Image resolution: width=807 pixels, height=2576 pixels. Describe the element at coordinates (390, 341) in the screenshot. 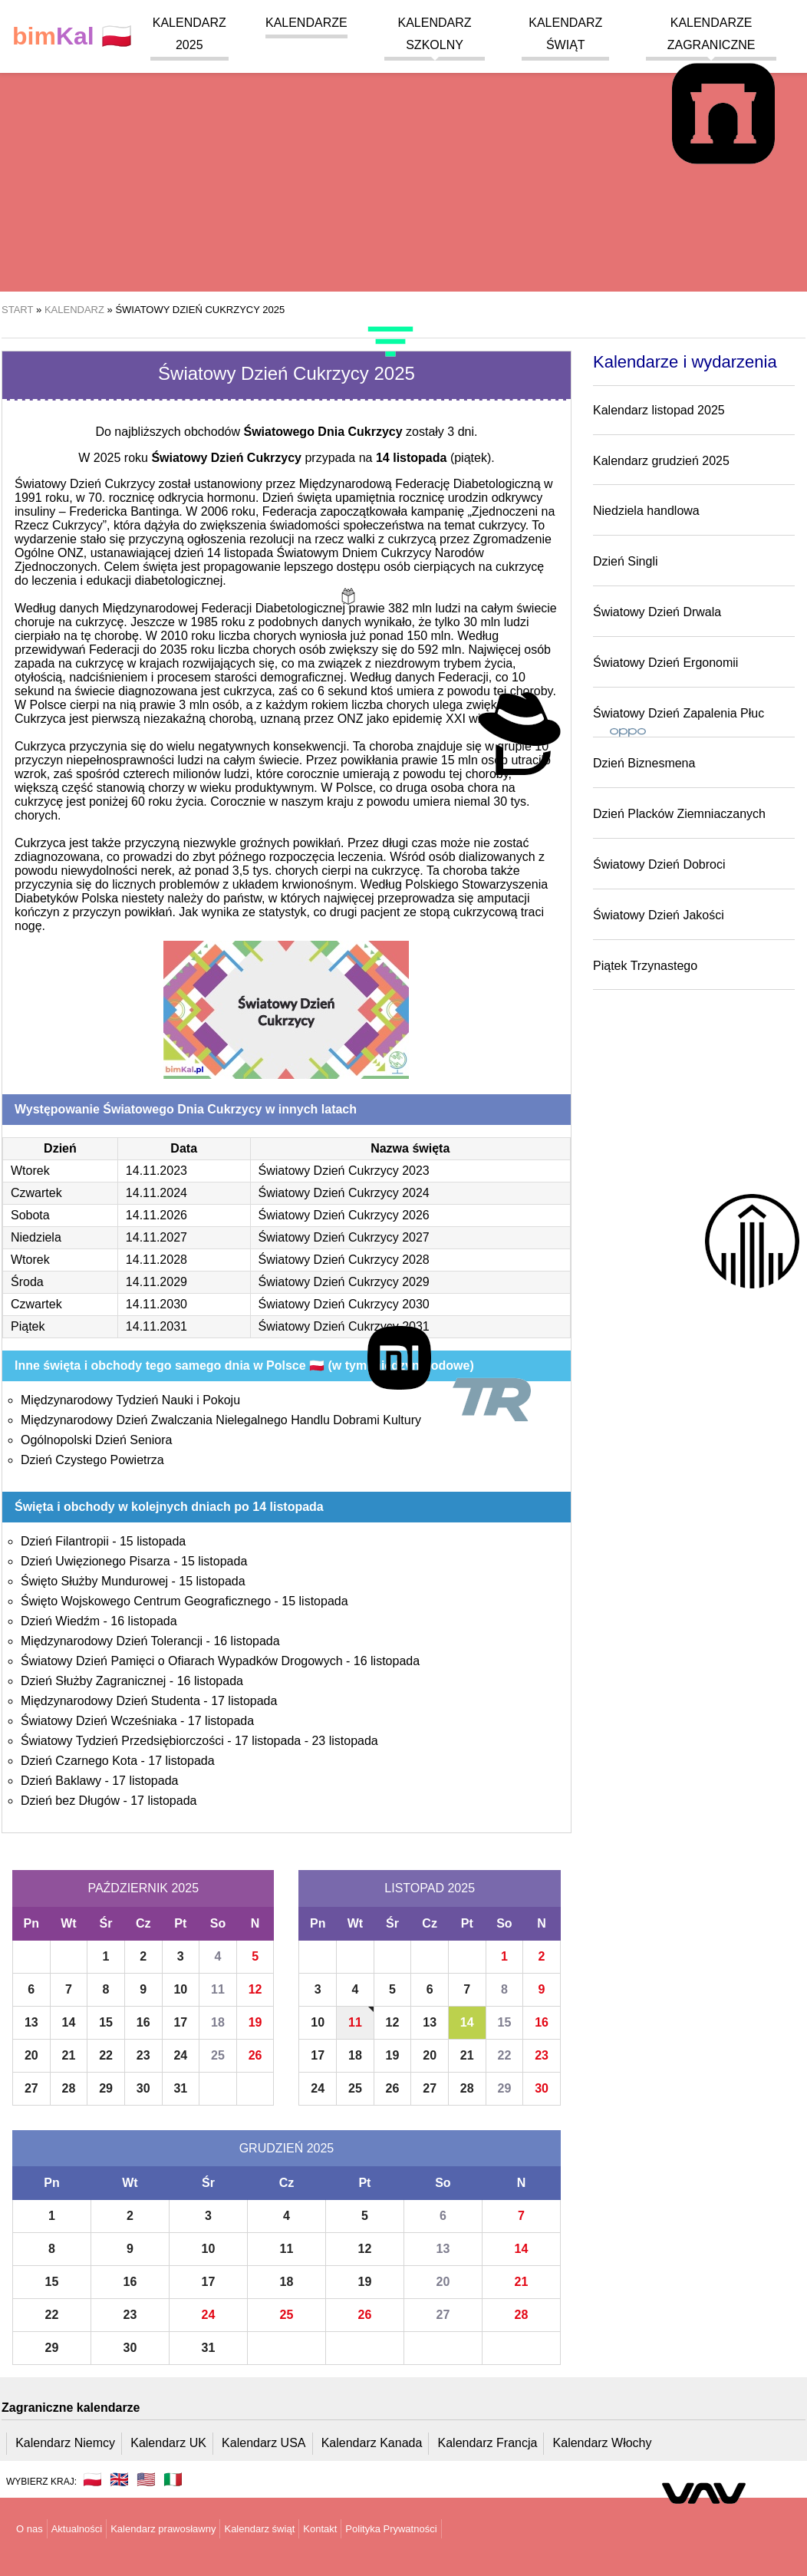

I see `filter or sort list items` at that location.